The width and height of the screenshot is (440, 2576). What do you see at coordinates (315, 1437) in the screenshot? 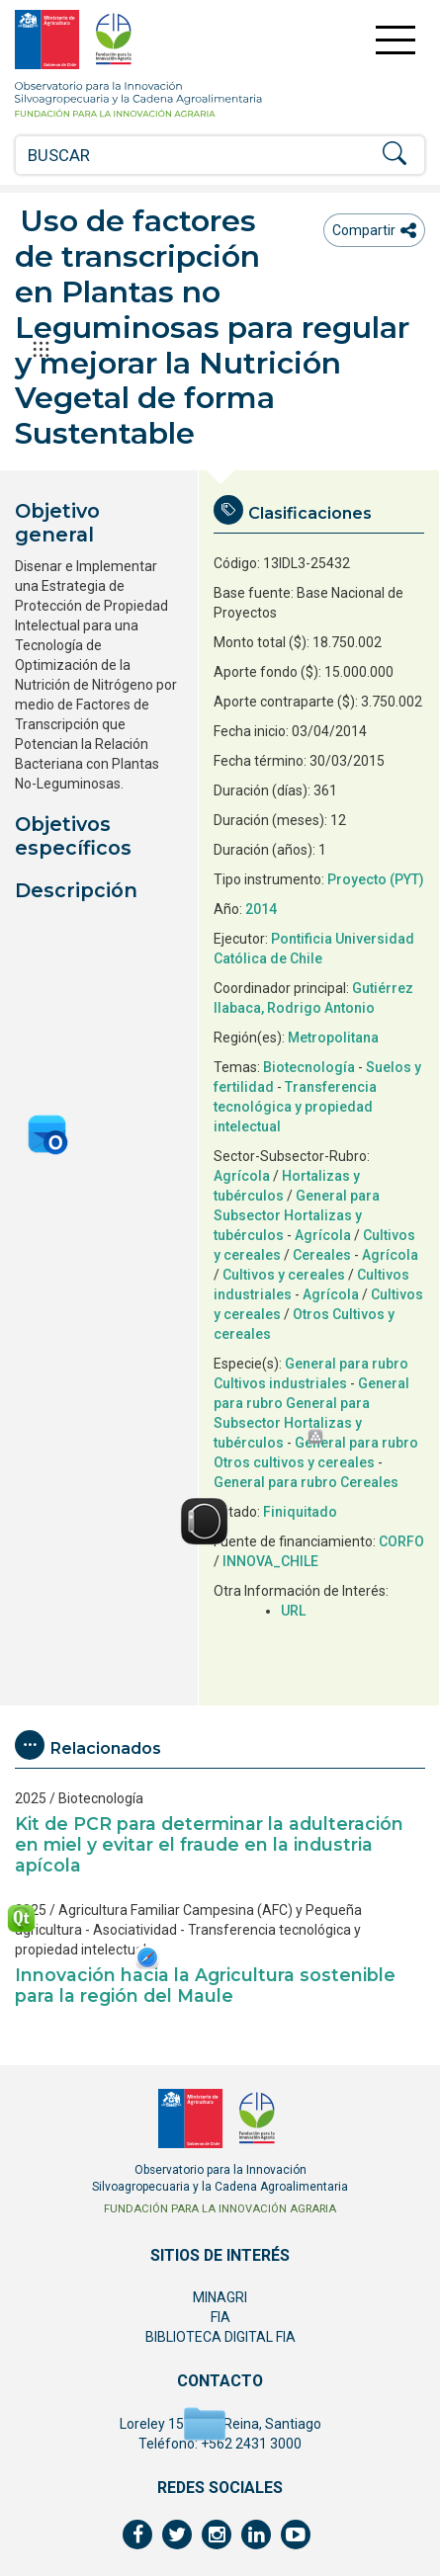
I see `view connected devices hierarchy` at bounding box center [315, 1437].